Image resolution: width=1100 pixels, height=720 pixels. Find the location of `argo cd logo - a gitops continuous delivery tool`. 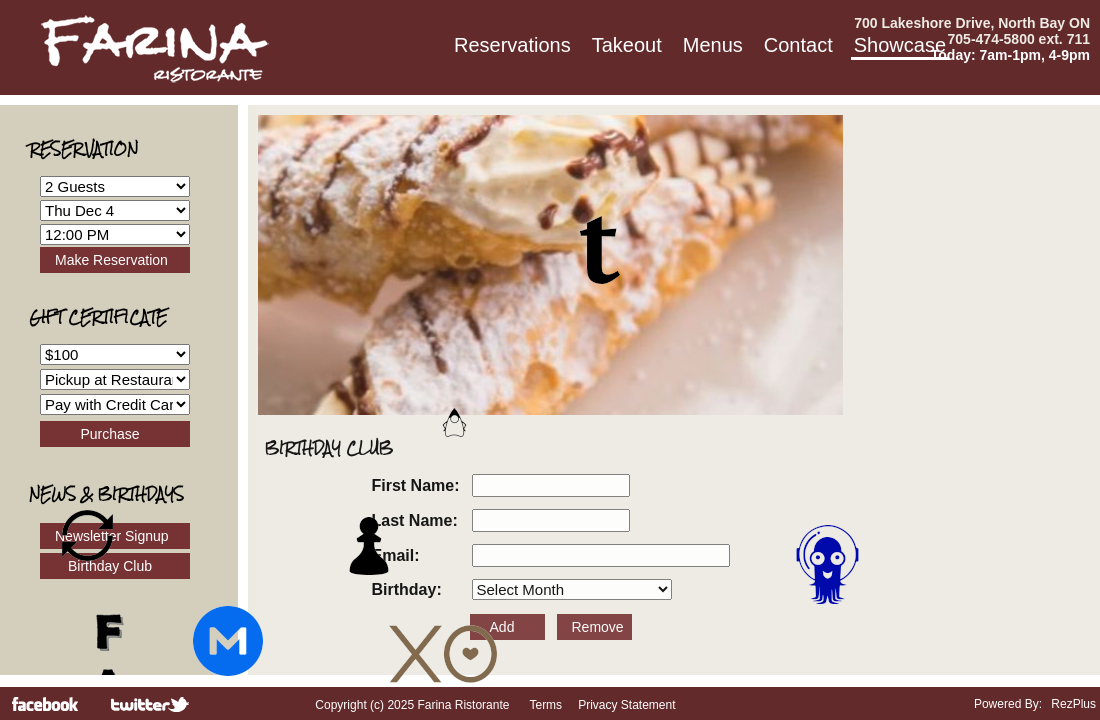

argo cd logo - a gitops continuous delivery tool is located at coordinates (827, 564).